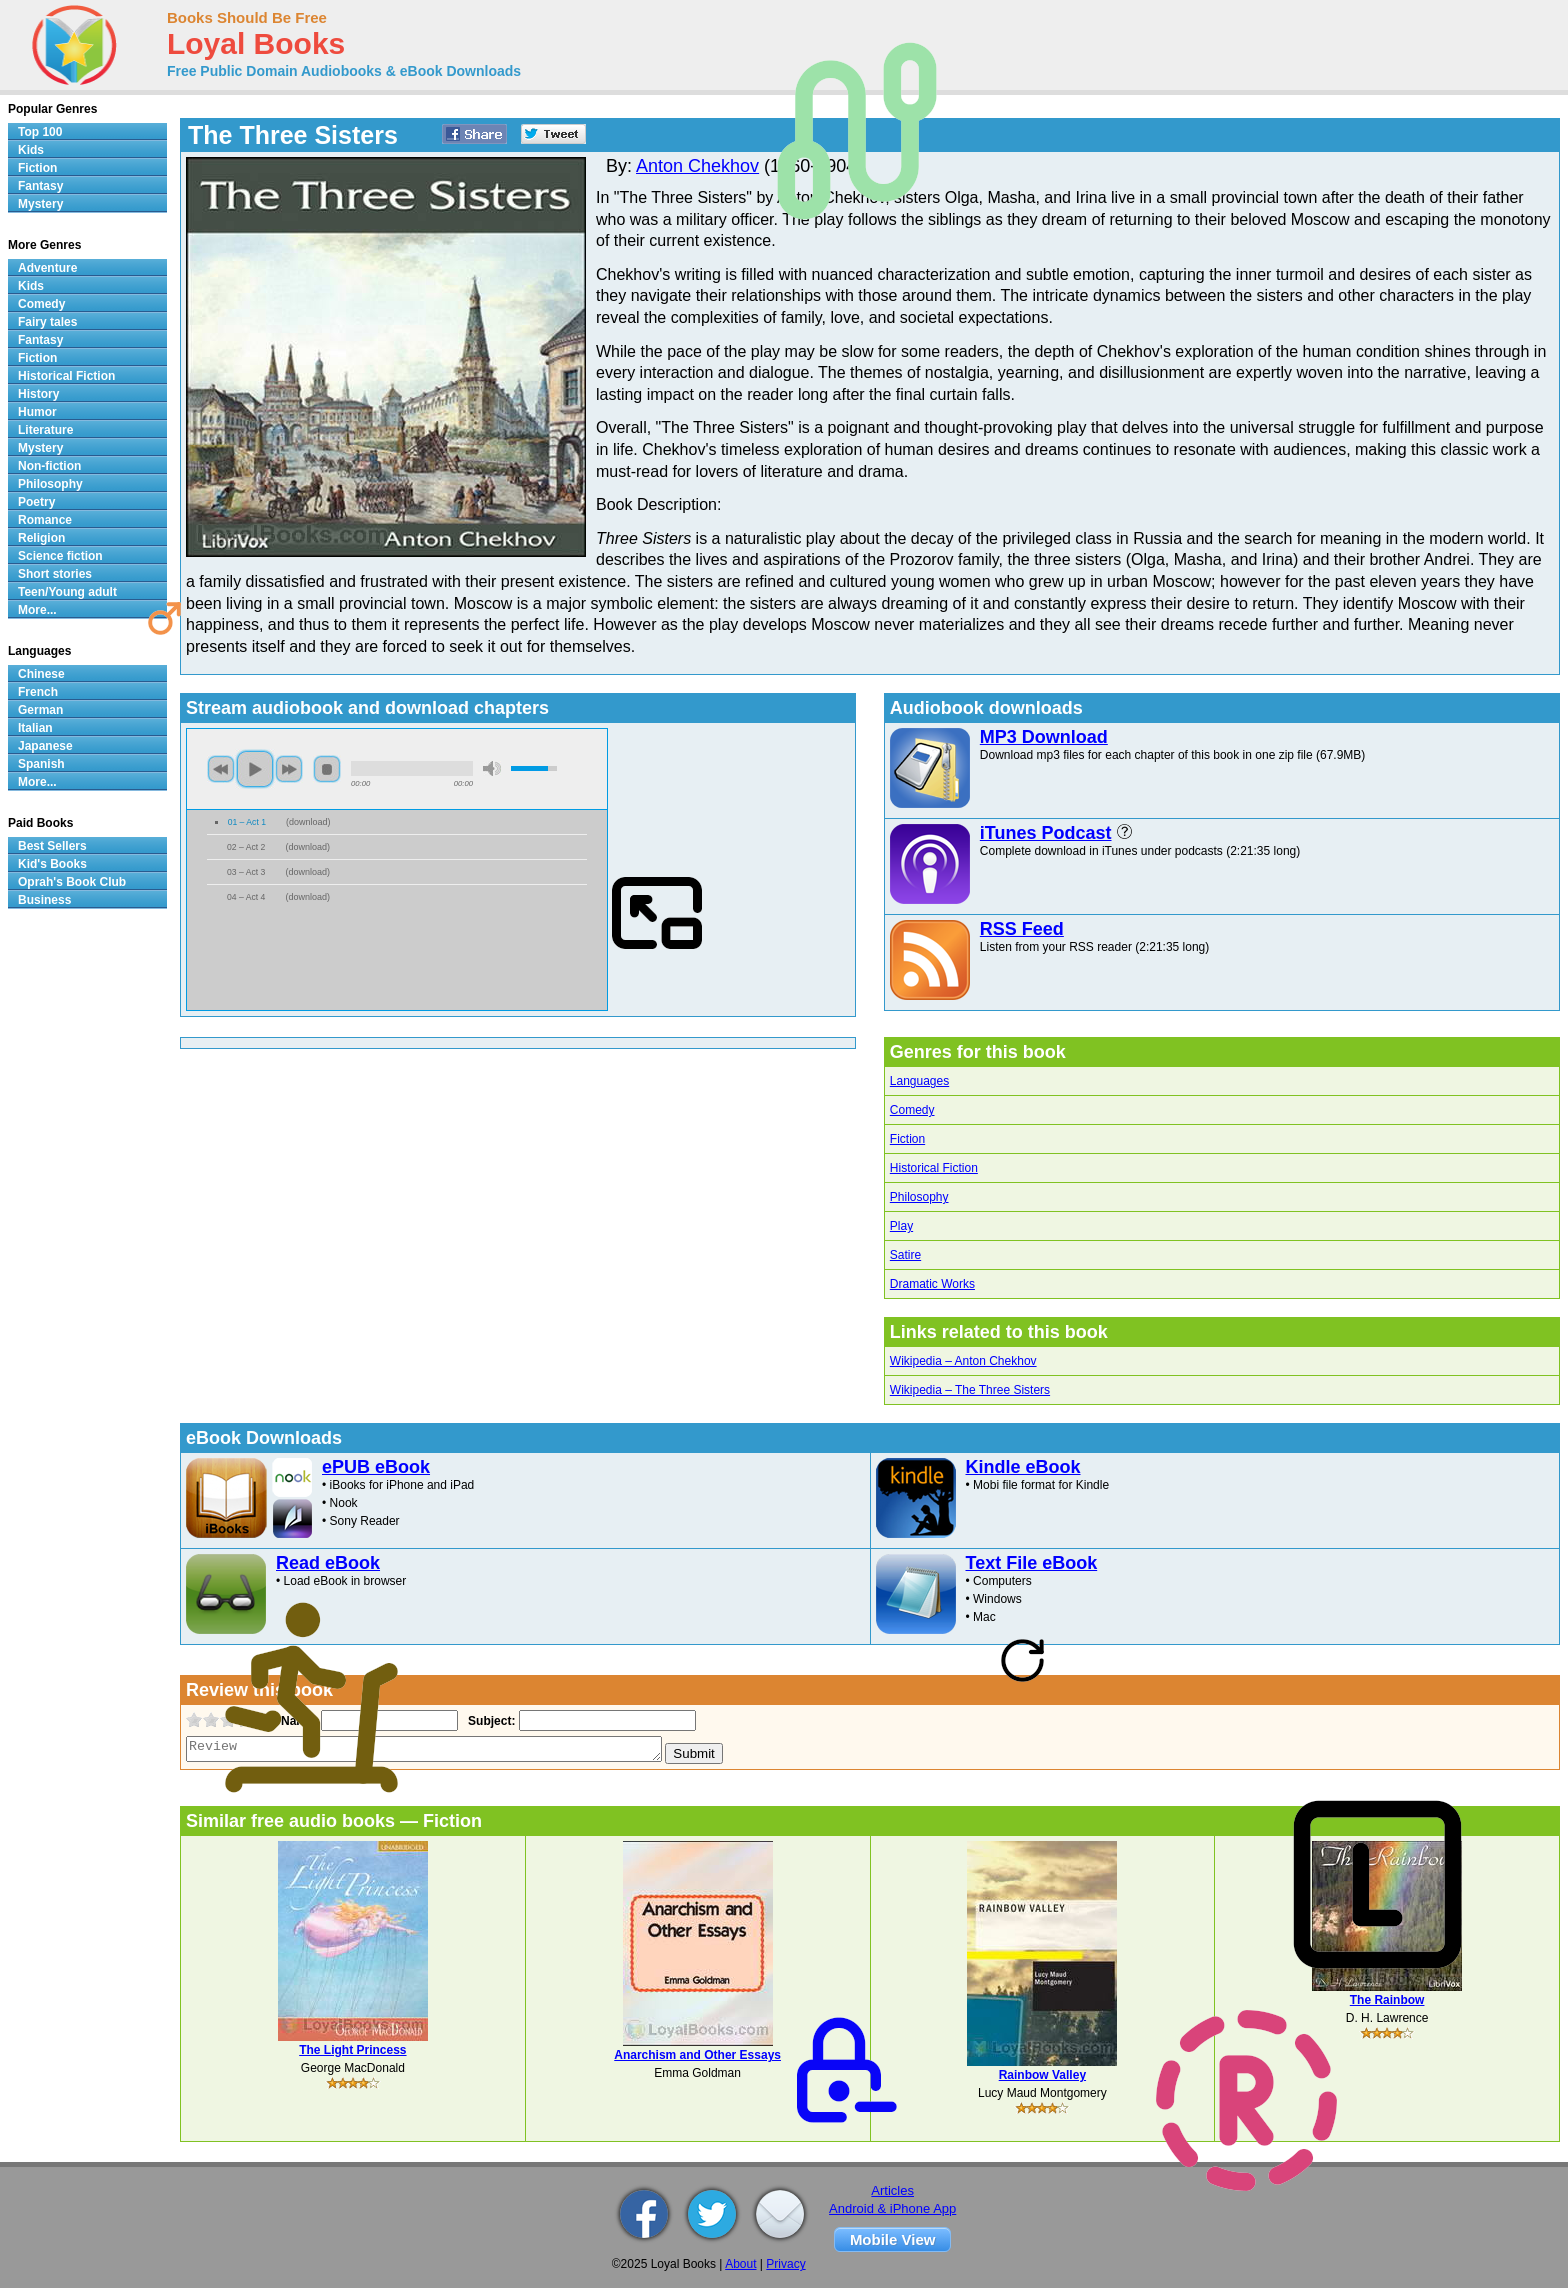  Describe the element at coordinates (857, 131) in the screenshot. I see `access jump rope workout or exercise` at that location.